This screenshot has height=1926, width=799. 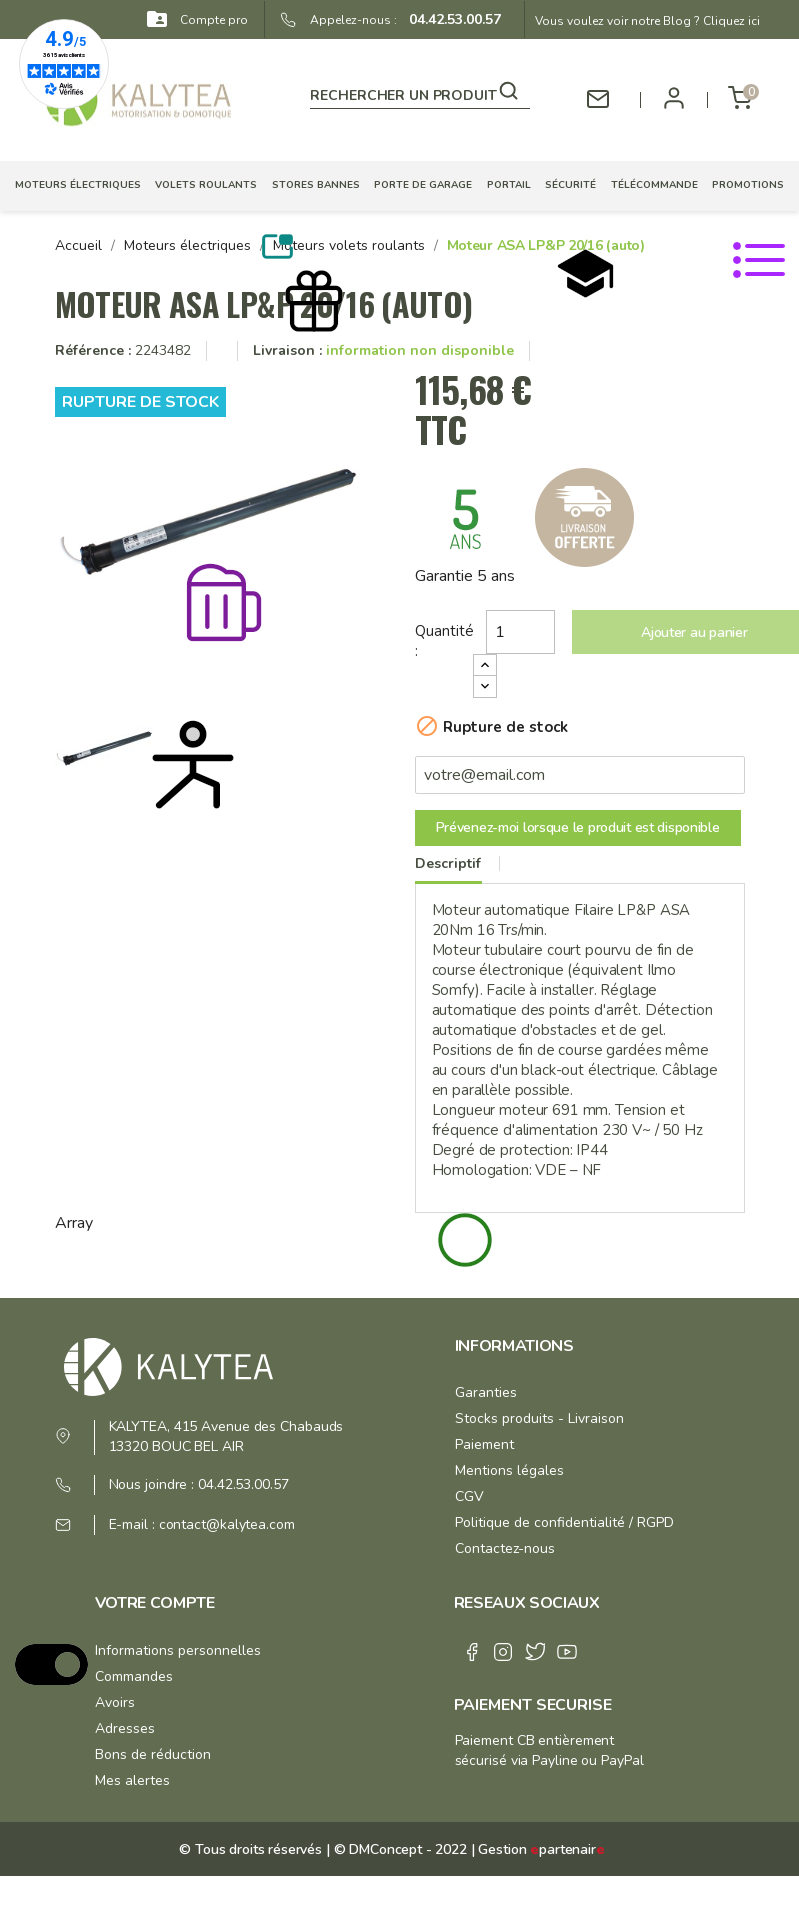 What do you see at coordinates (314, 301) in the screenshot?
I see `view or redeem a gift` at bounding box center [314, 301].